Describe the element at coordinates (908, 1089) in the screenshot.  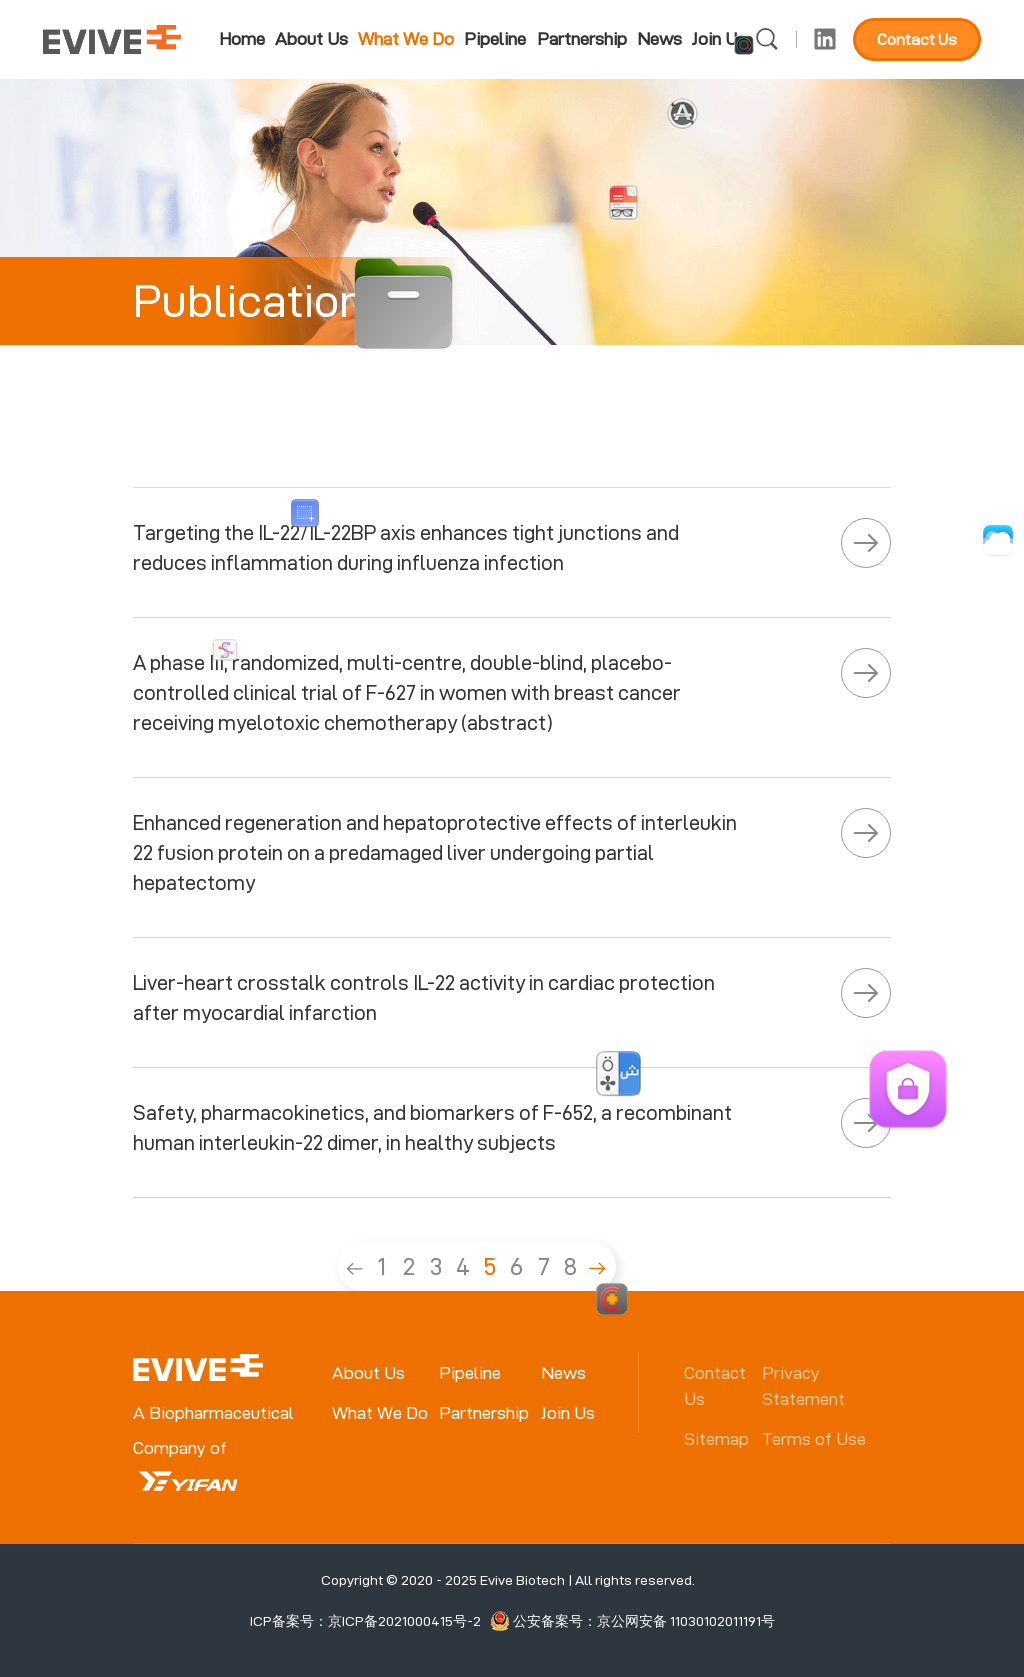
I see `open ente auth two-factor authentication app` at that location.